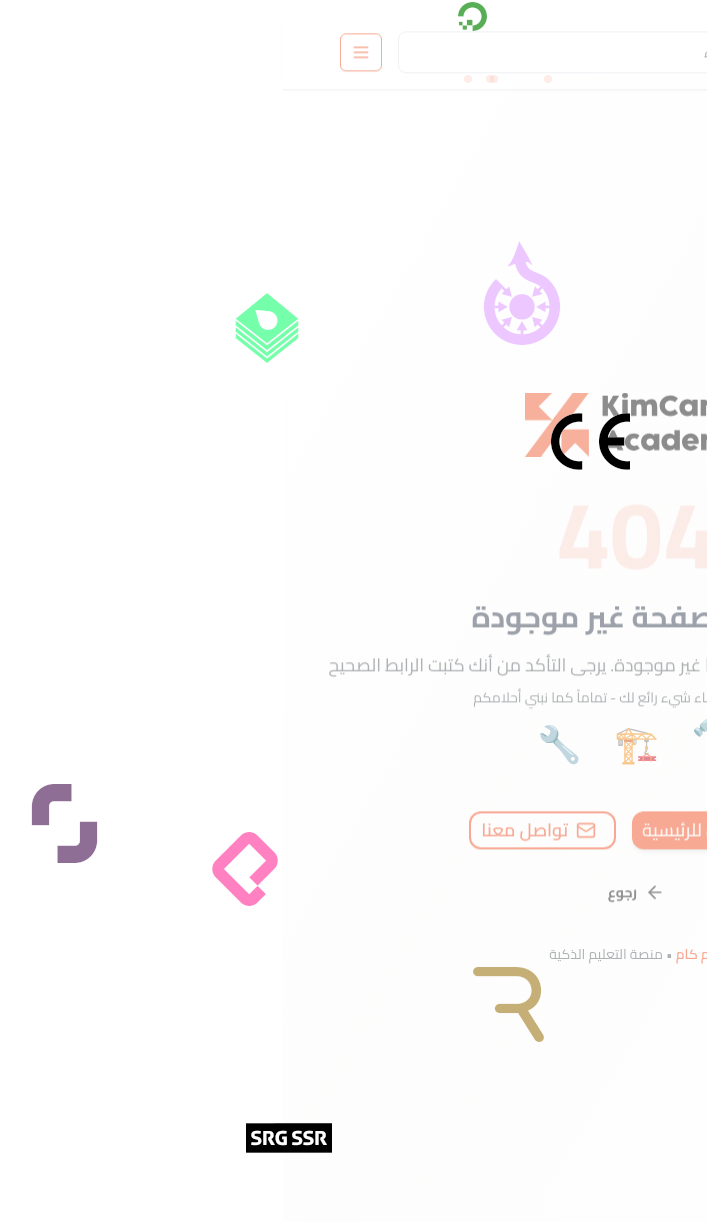  What do you see at coordinates (64, 823) in the screenshot?
I see `shutterstock logo` at bounding box center [64, 823].